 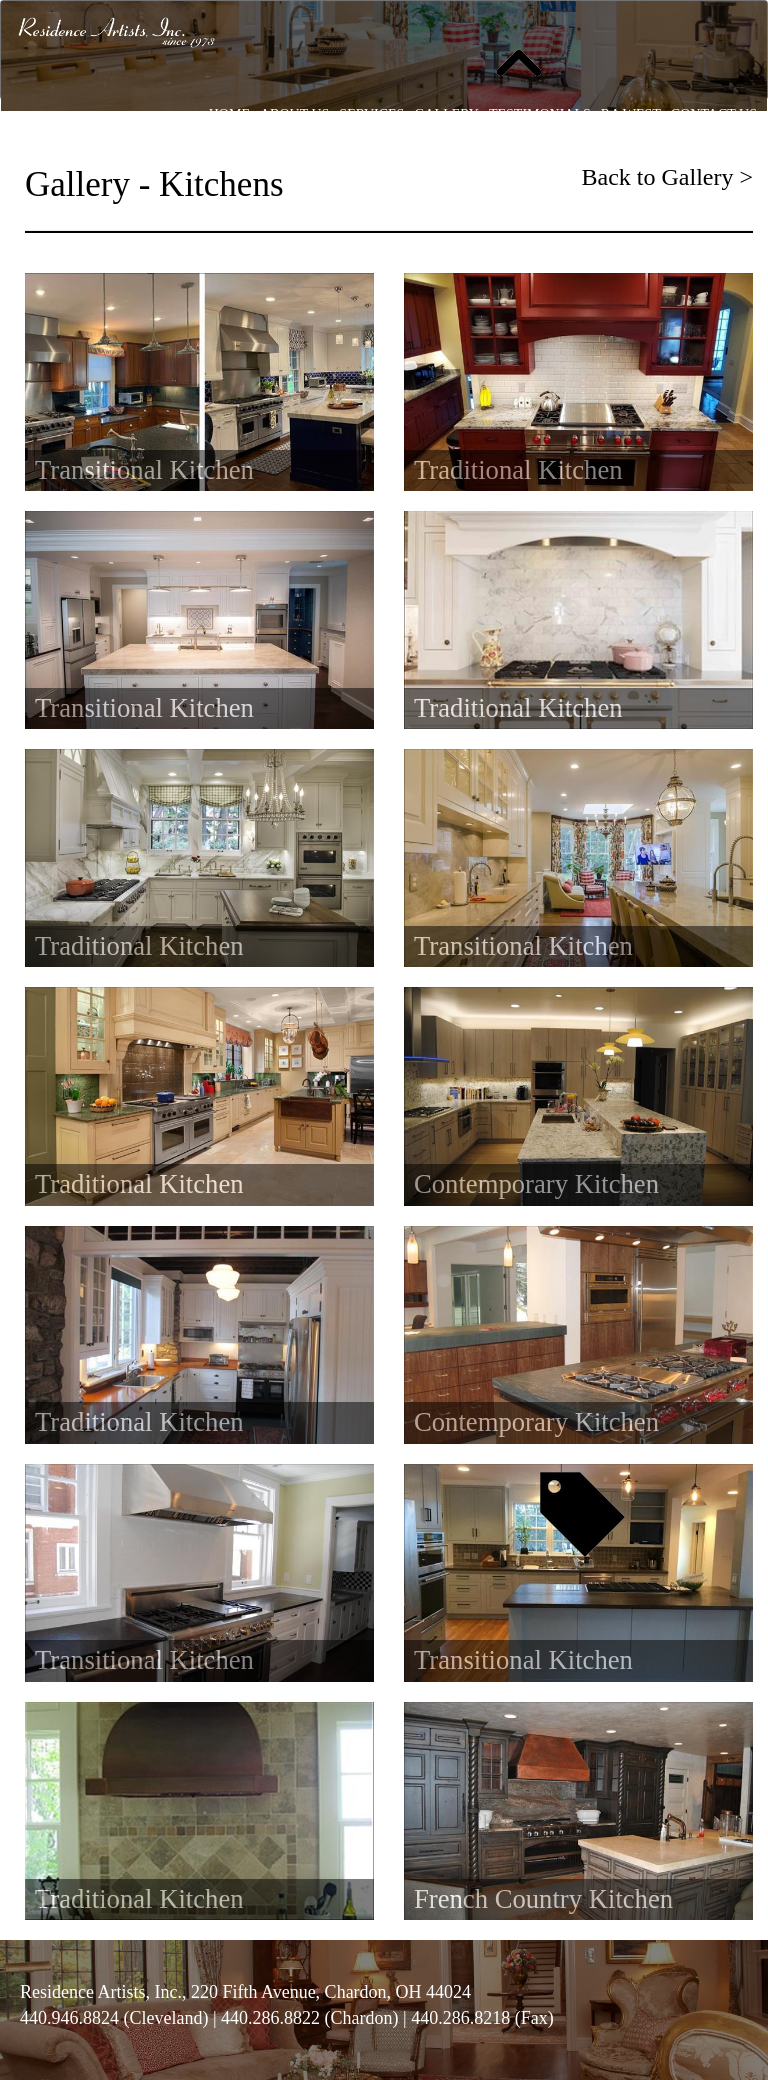 What do you see at coordinates (581, 1513) in the screenshot?
I see `add or view tags for an item` at bounding box center [581, 1513].